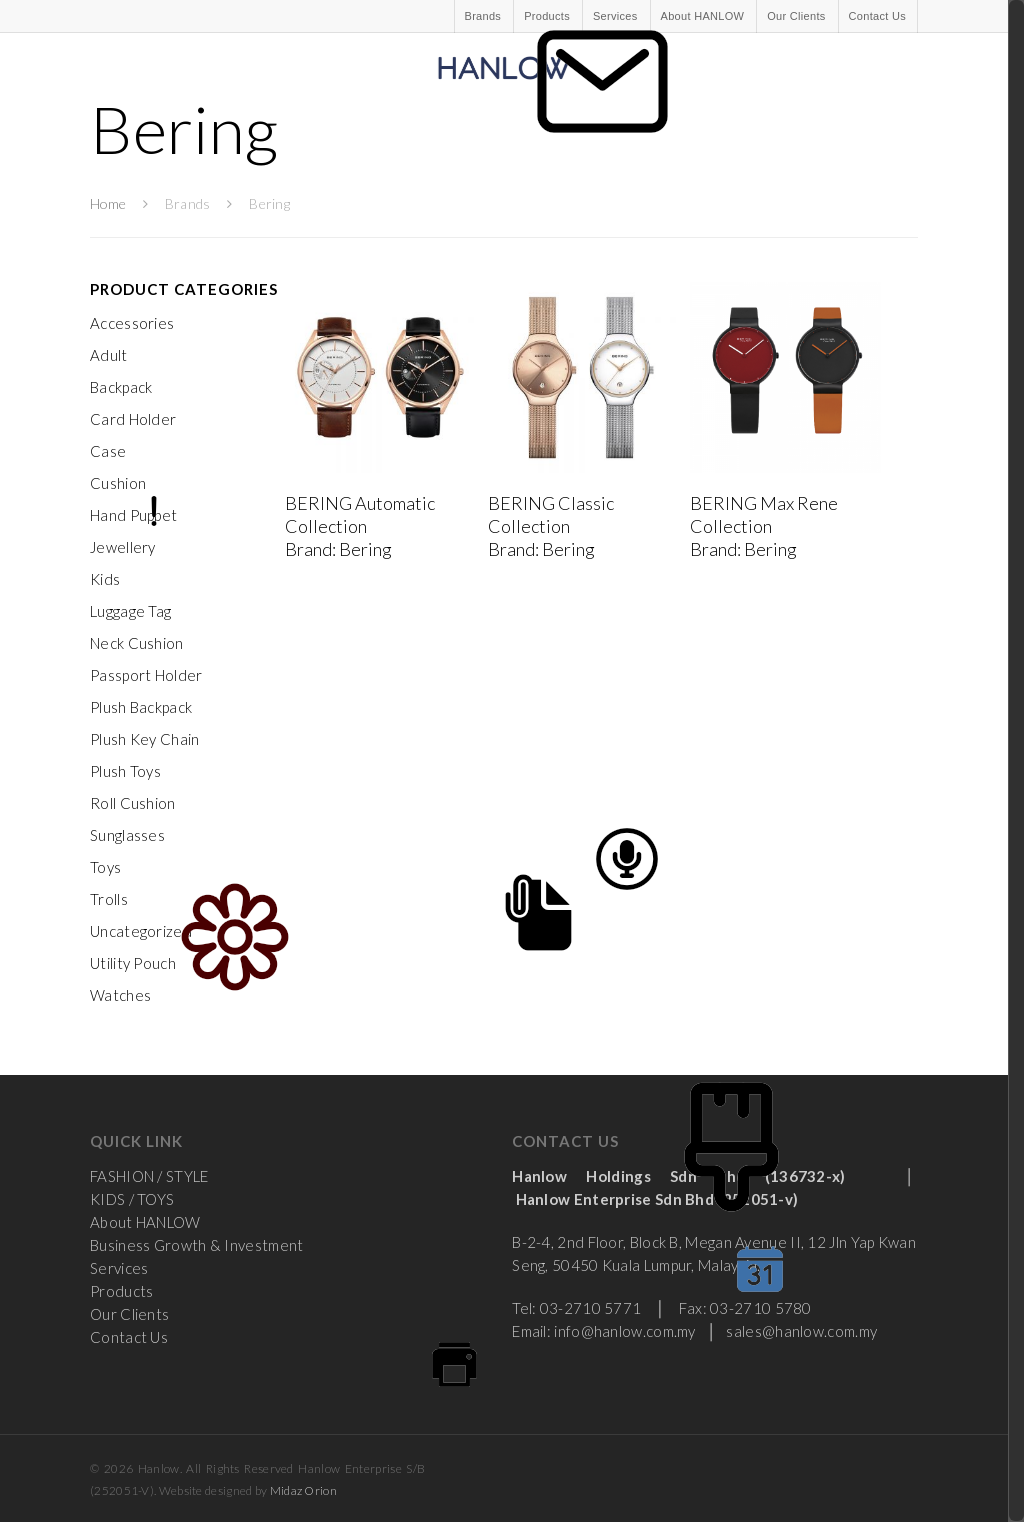 The image size is (1024, 1522). Describe the element at coordinates (760, 1269) in the screenshot. I see `view or select a specific date` at that location.